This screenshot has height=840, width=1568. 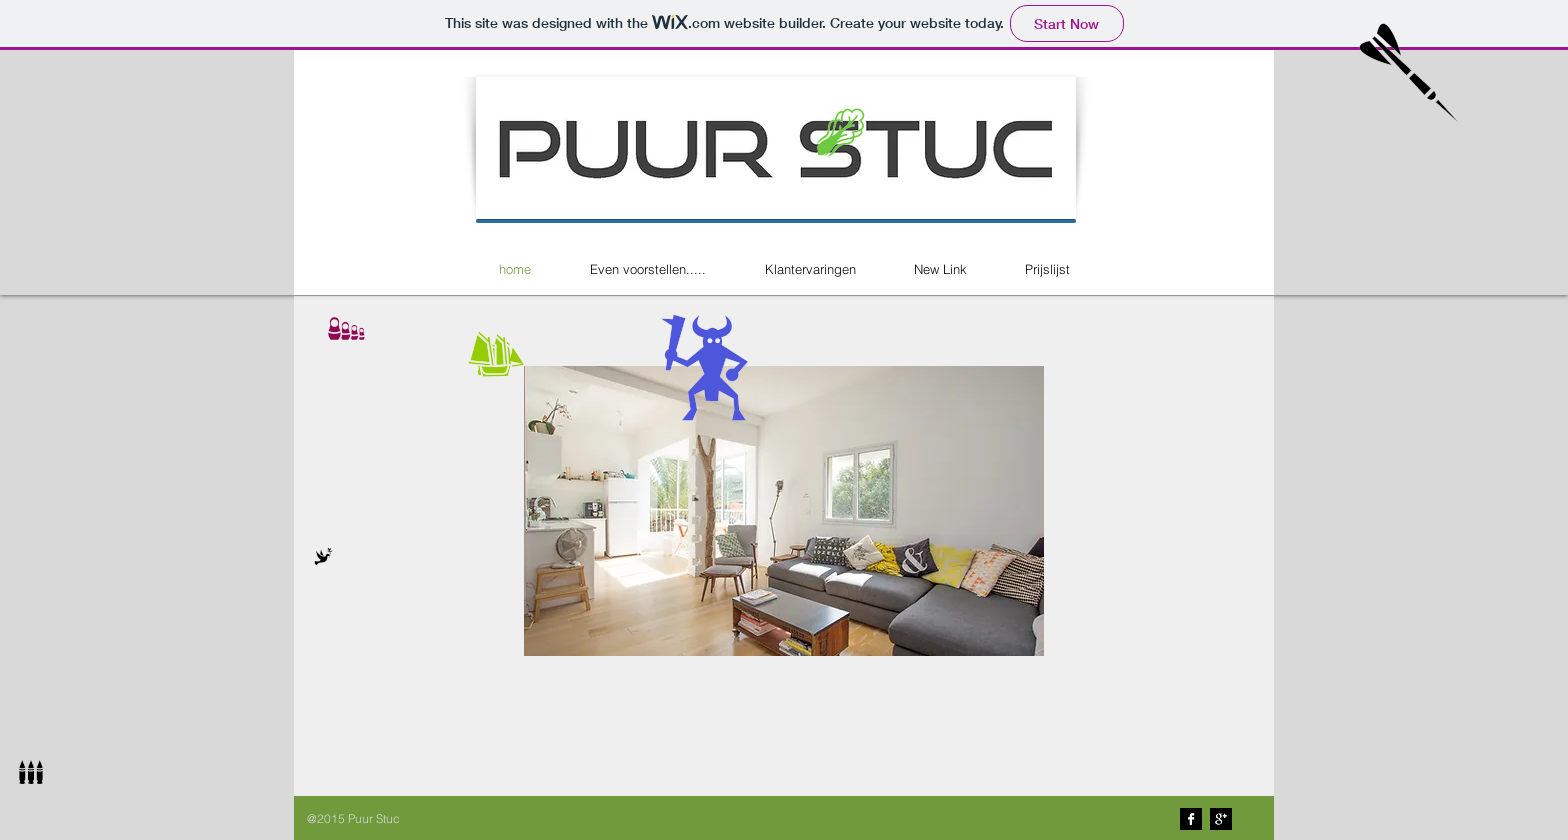 I want to click on fishing activity or minigame, so click(x=496, y=354).